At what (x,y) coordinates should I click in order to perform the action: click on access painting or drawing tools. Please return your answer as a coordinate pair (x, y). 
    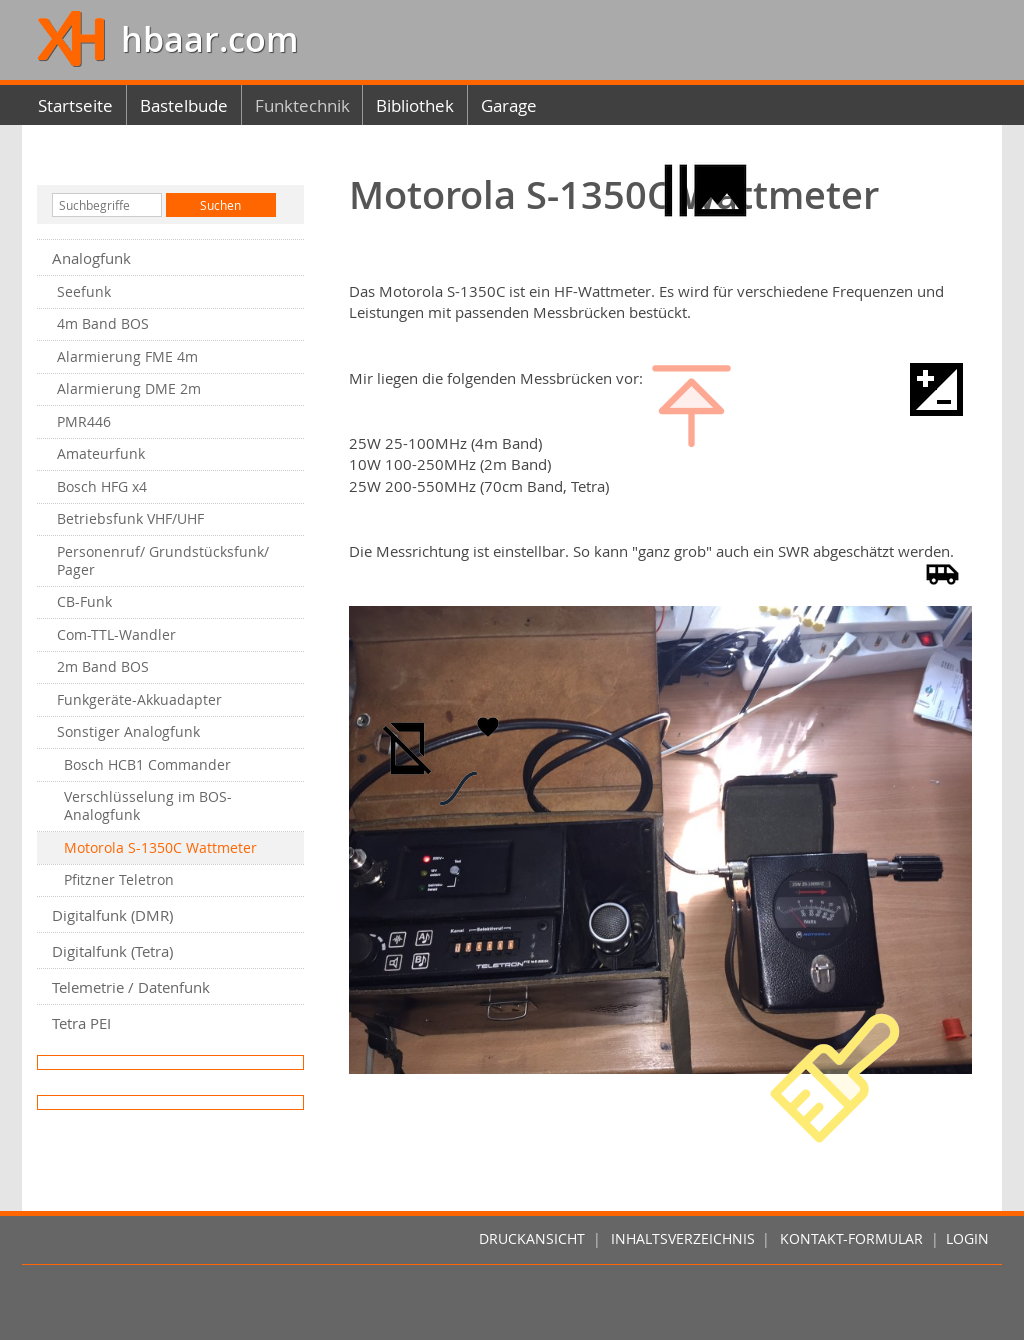
    Looking at the image, I should click on (837, 1076).